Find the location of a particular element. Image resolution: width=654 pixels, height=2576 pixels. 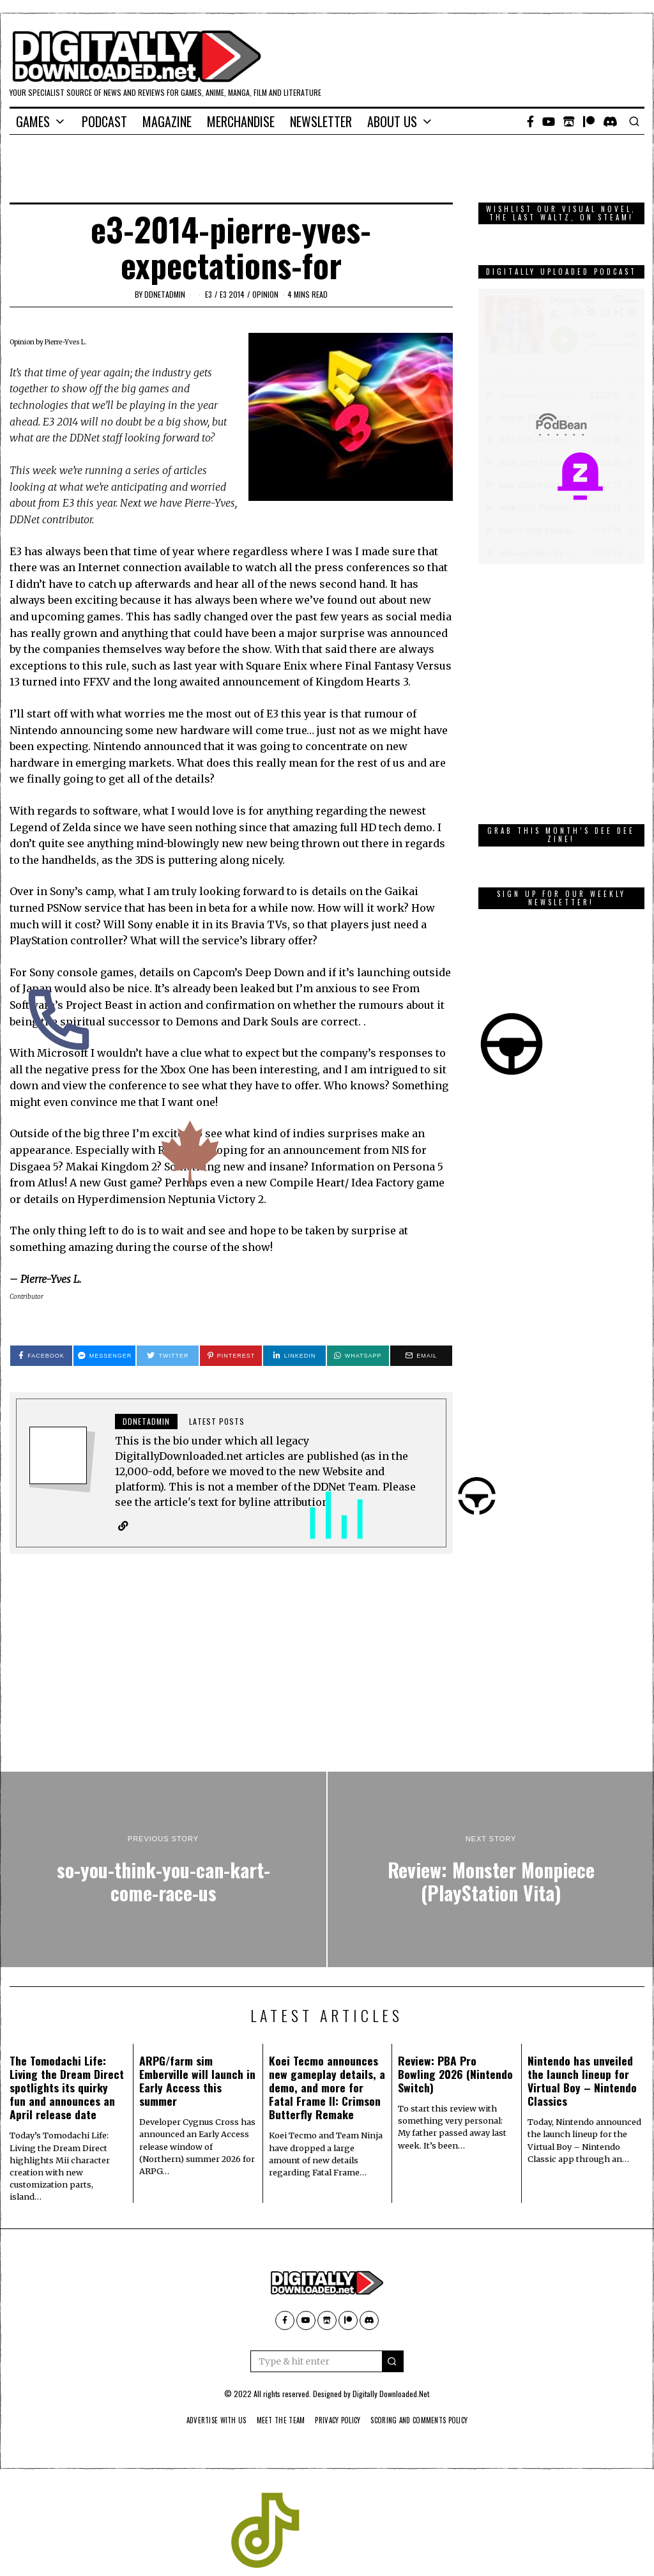

snooze notifications temporarily is located at coordinates (580, 475).